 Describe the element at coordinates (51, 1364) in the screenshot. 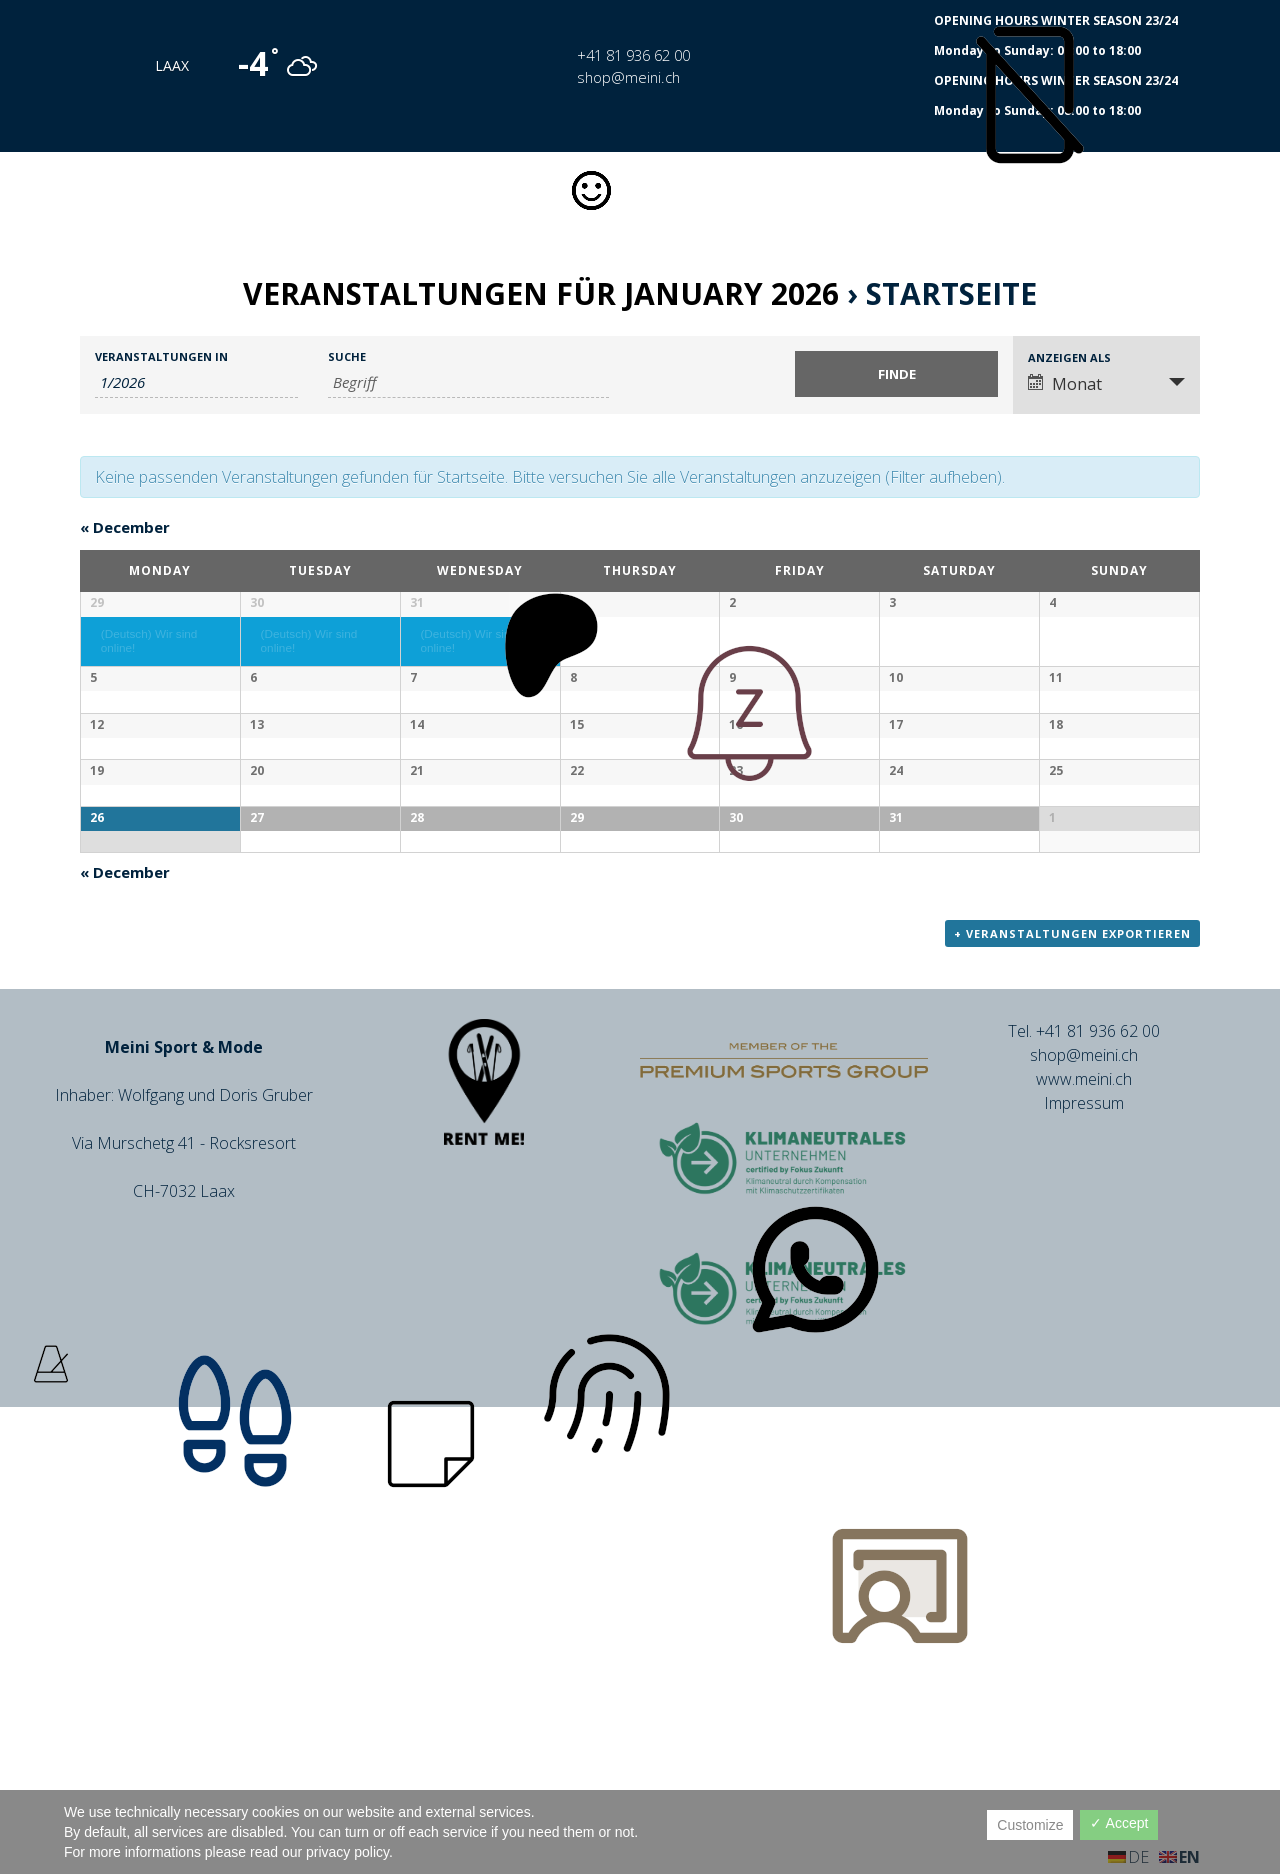

I see `access metronome or tempo settings` at that location.